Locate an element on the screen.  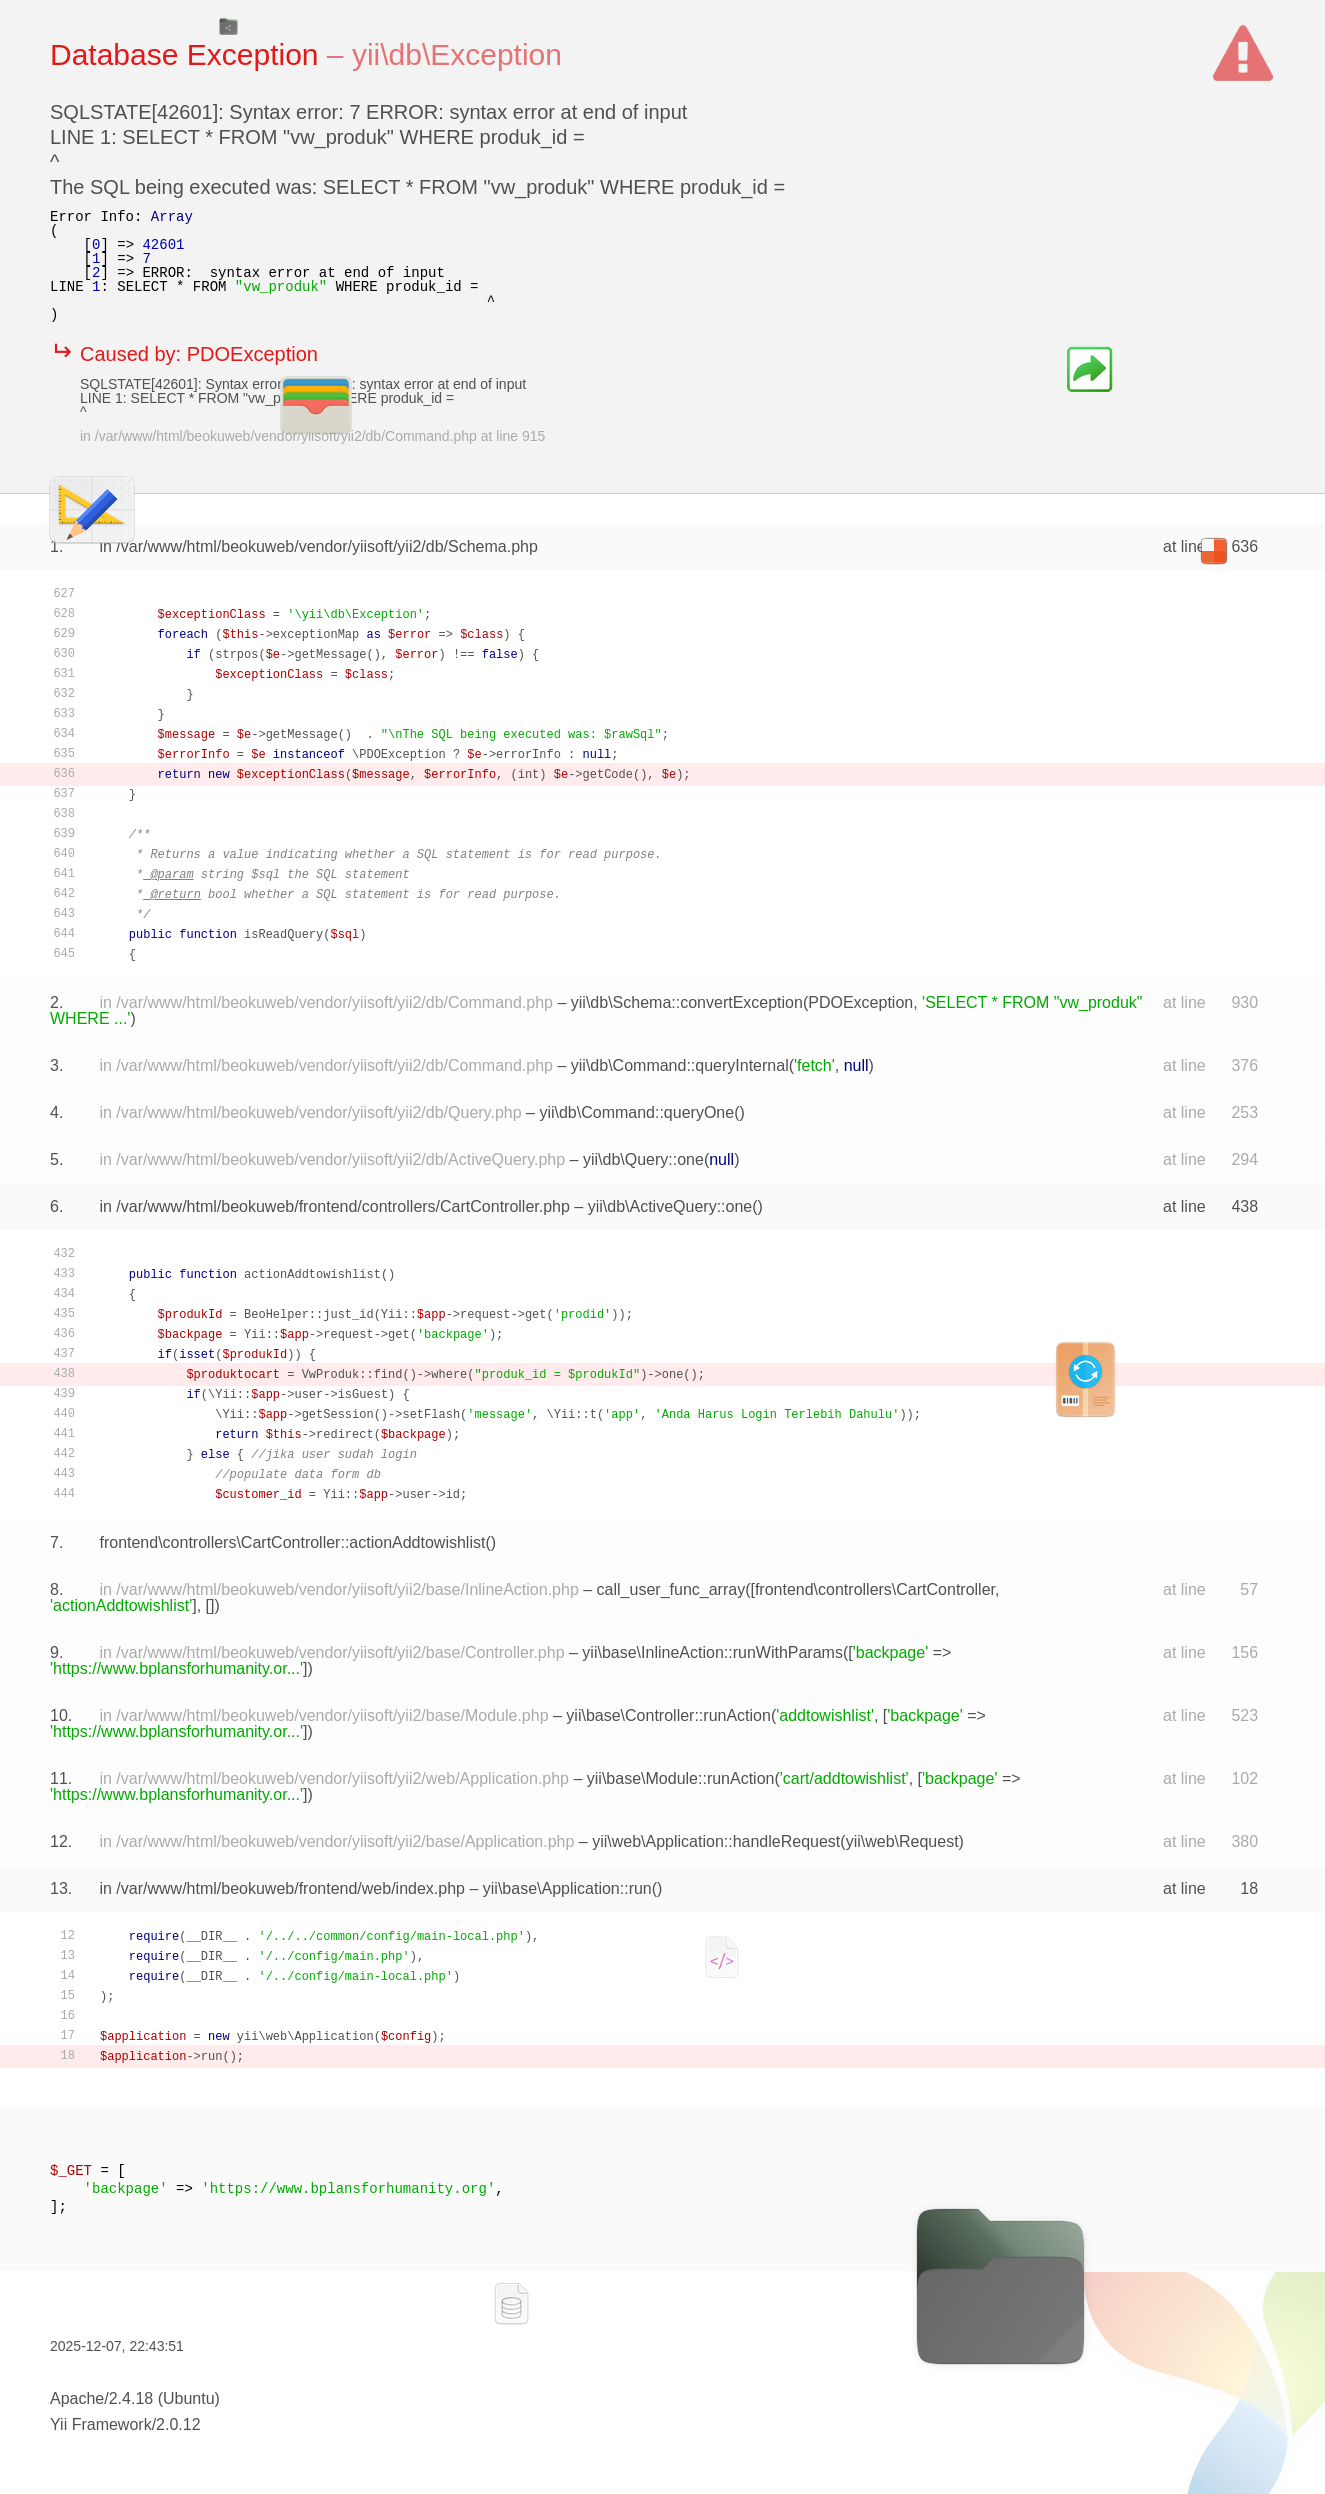
open your public shared folder is located at coordinates (228, 26).